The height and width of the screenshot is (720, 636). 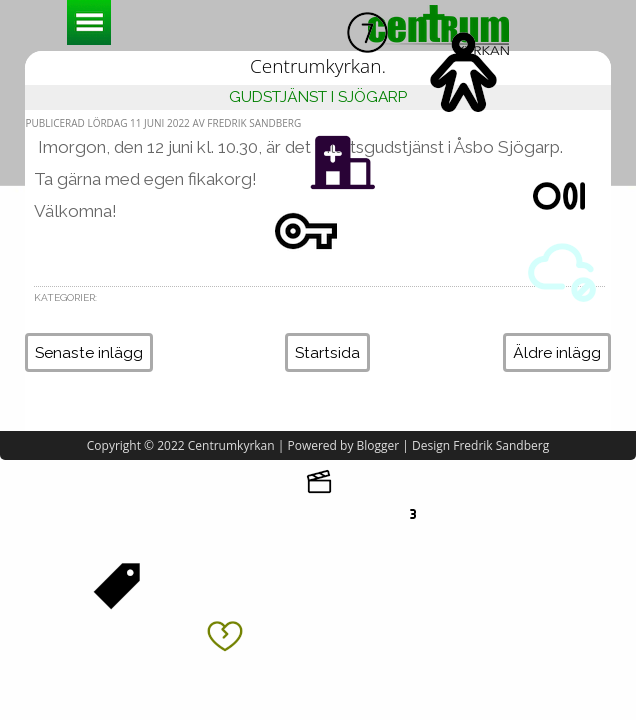 What do you see at coordinates (339, 162) in the screenshot?
I see `find nearby hospitals or medical facilities` at bounding box center [339, 162].